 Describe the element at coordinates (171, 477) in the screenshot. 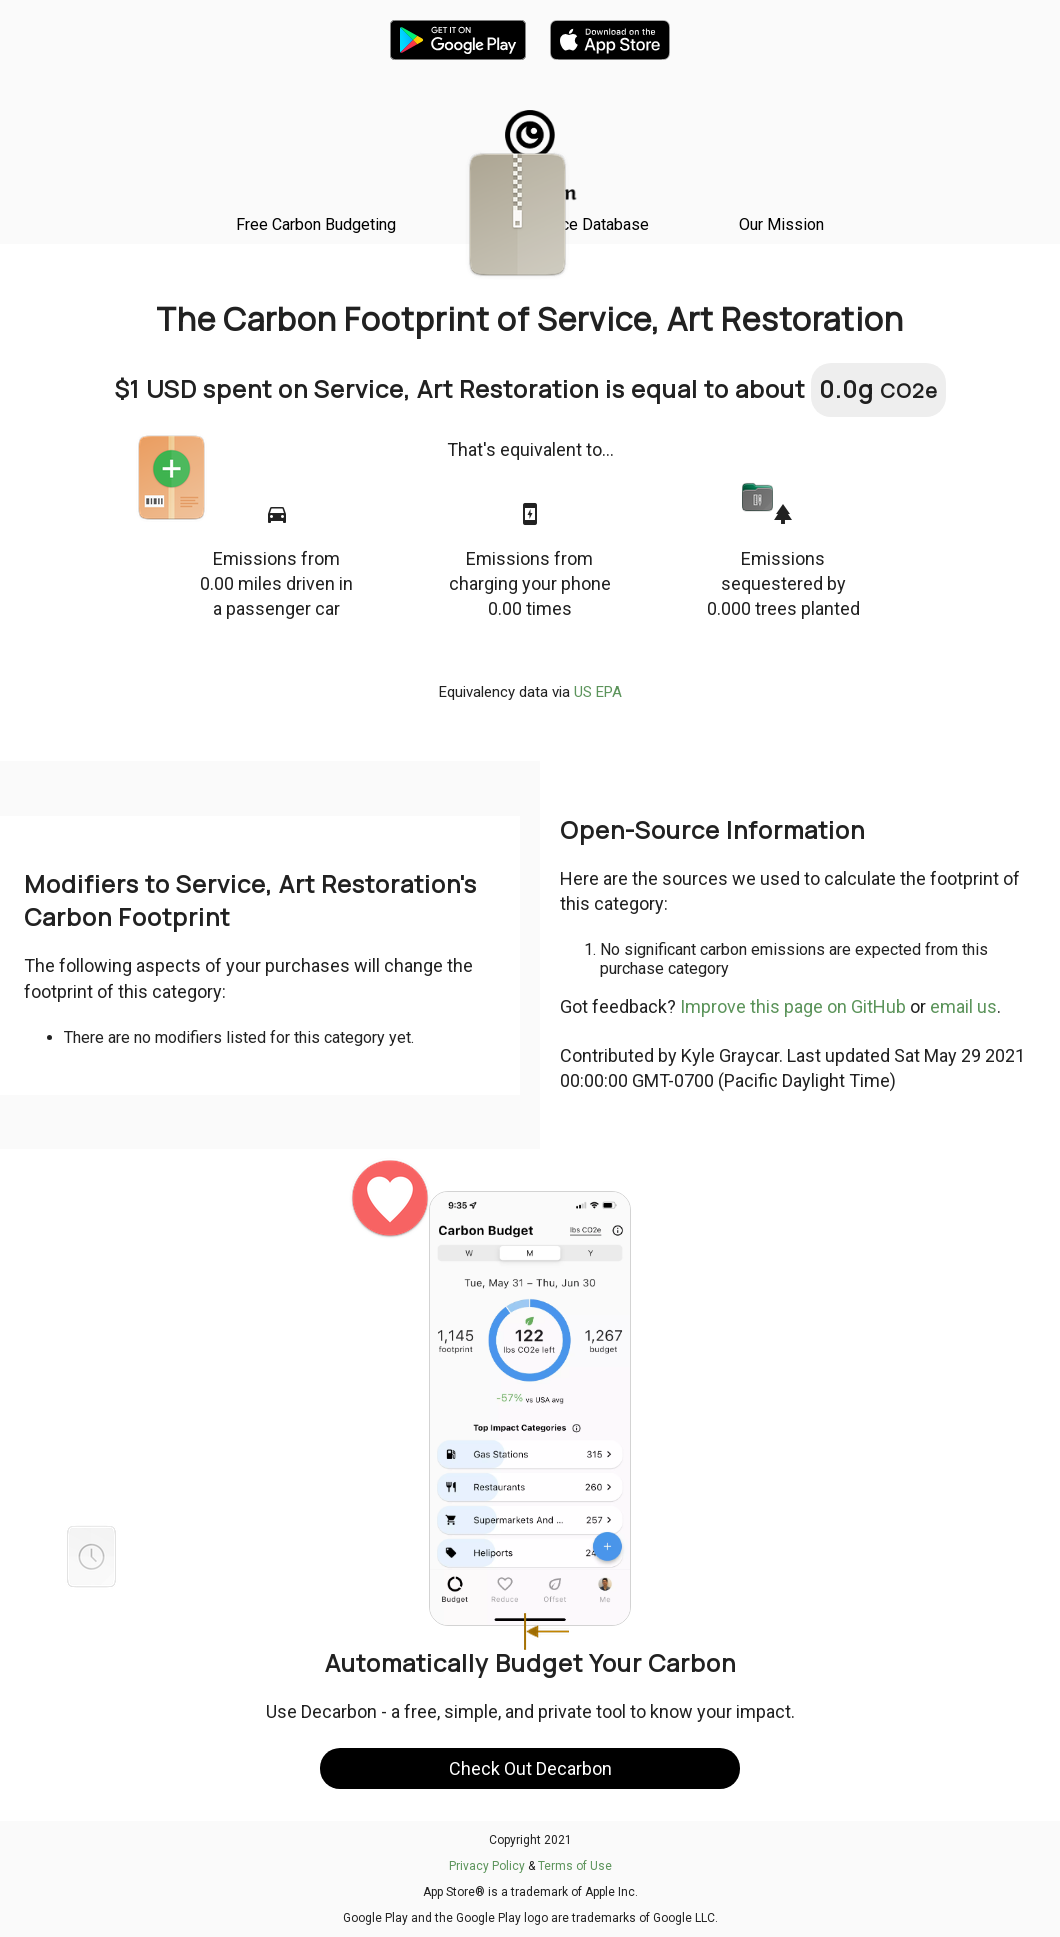

I see `add a new package to install queue` at that location.